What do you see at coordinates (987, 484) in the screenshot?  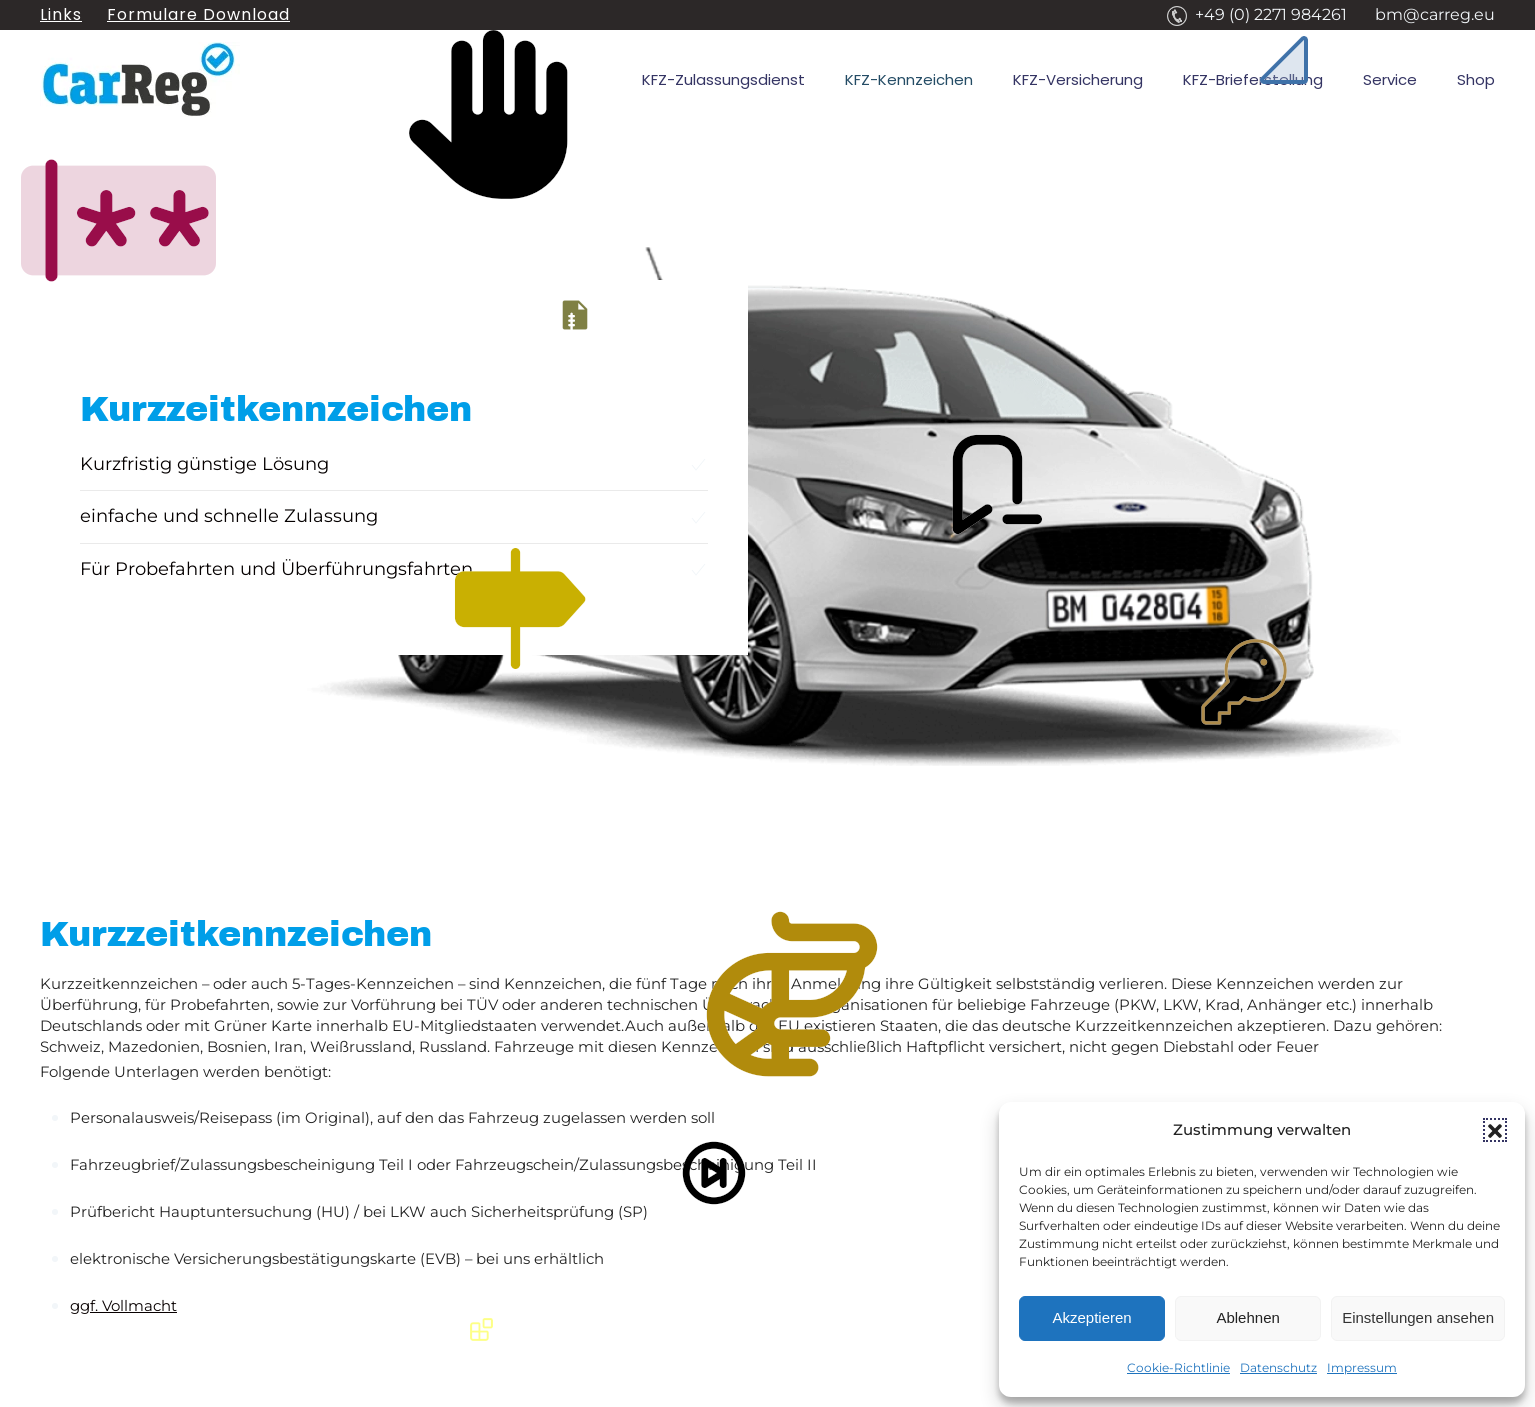 I see `remove item from bookmarks` at bounding box center [987, 484].